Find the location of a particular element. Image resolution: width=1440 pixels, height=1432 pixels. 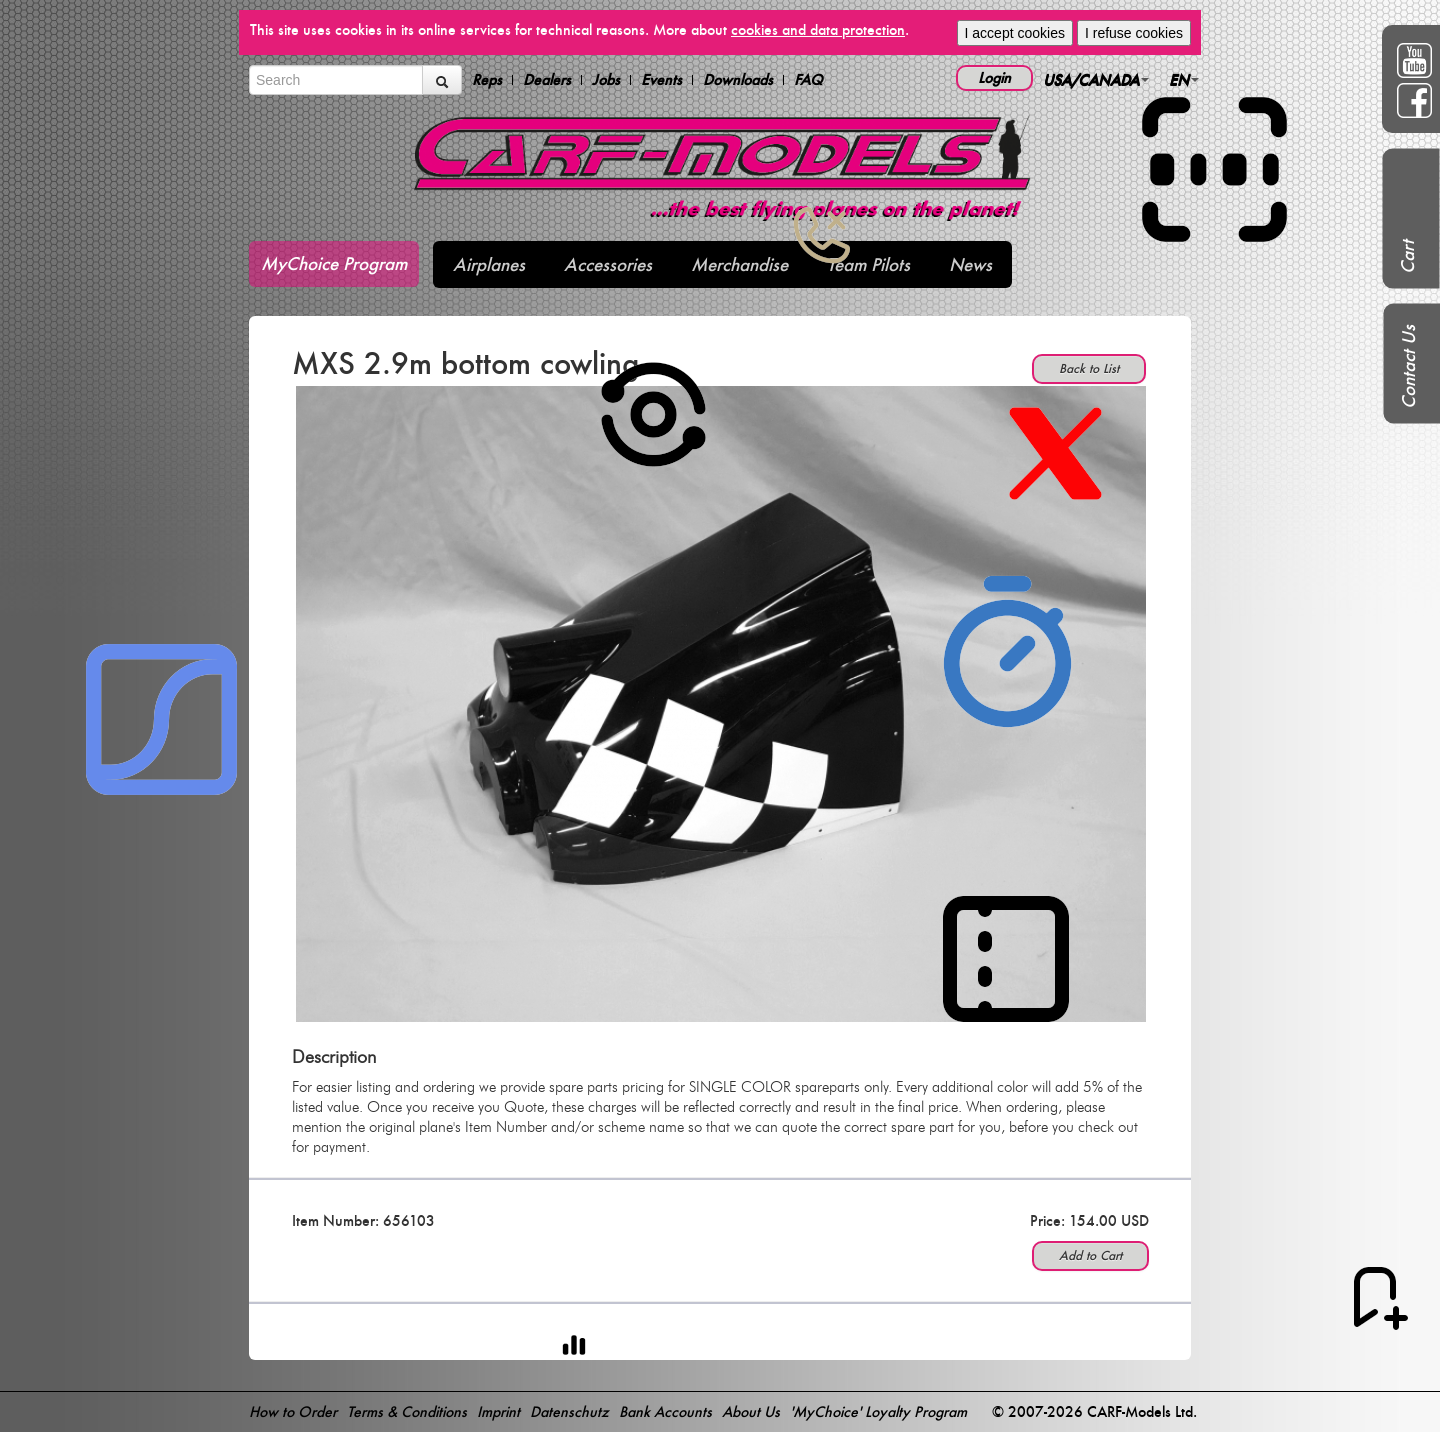

share to X (formerly Twitter) is located at coordinates (1055, 453).